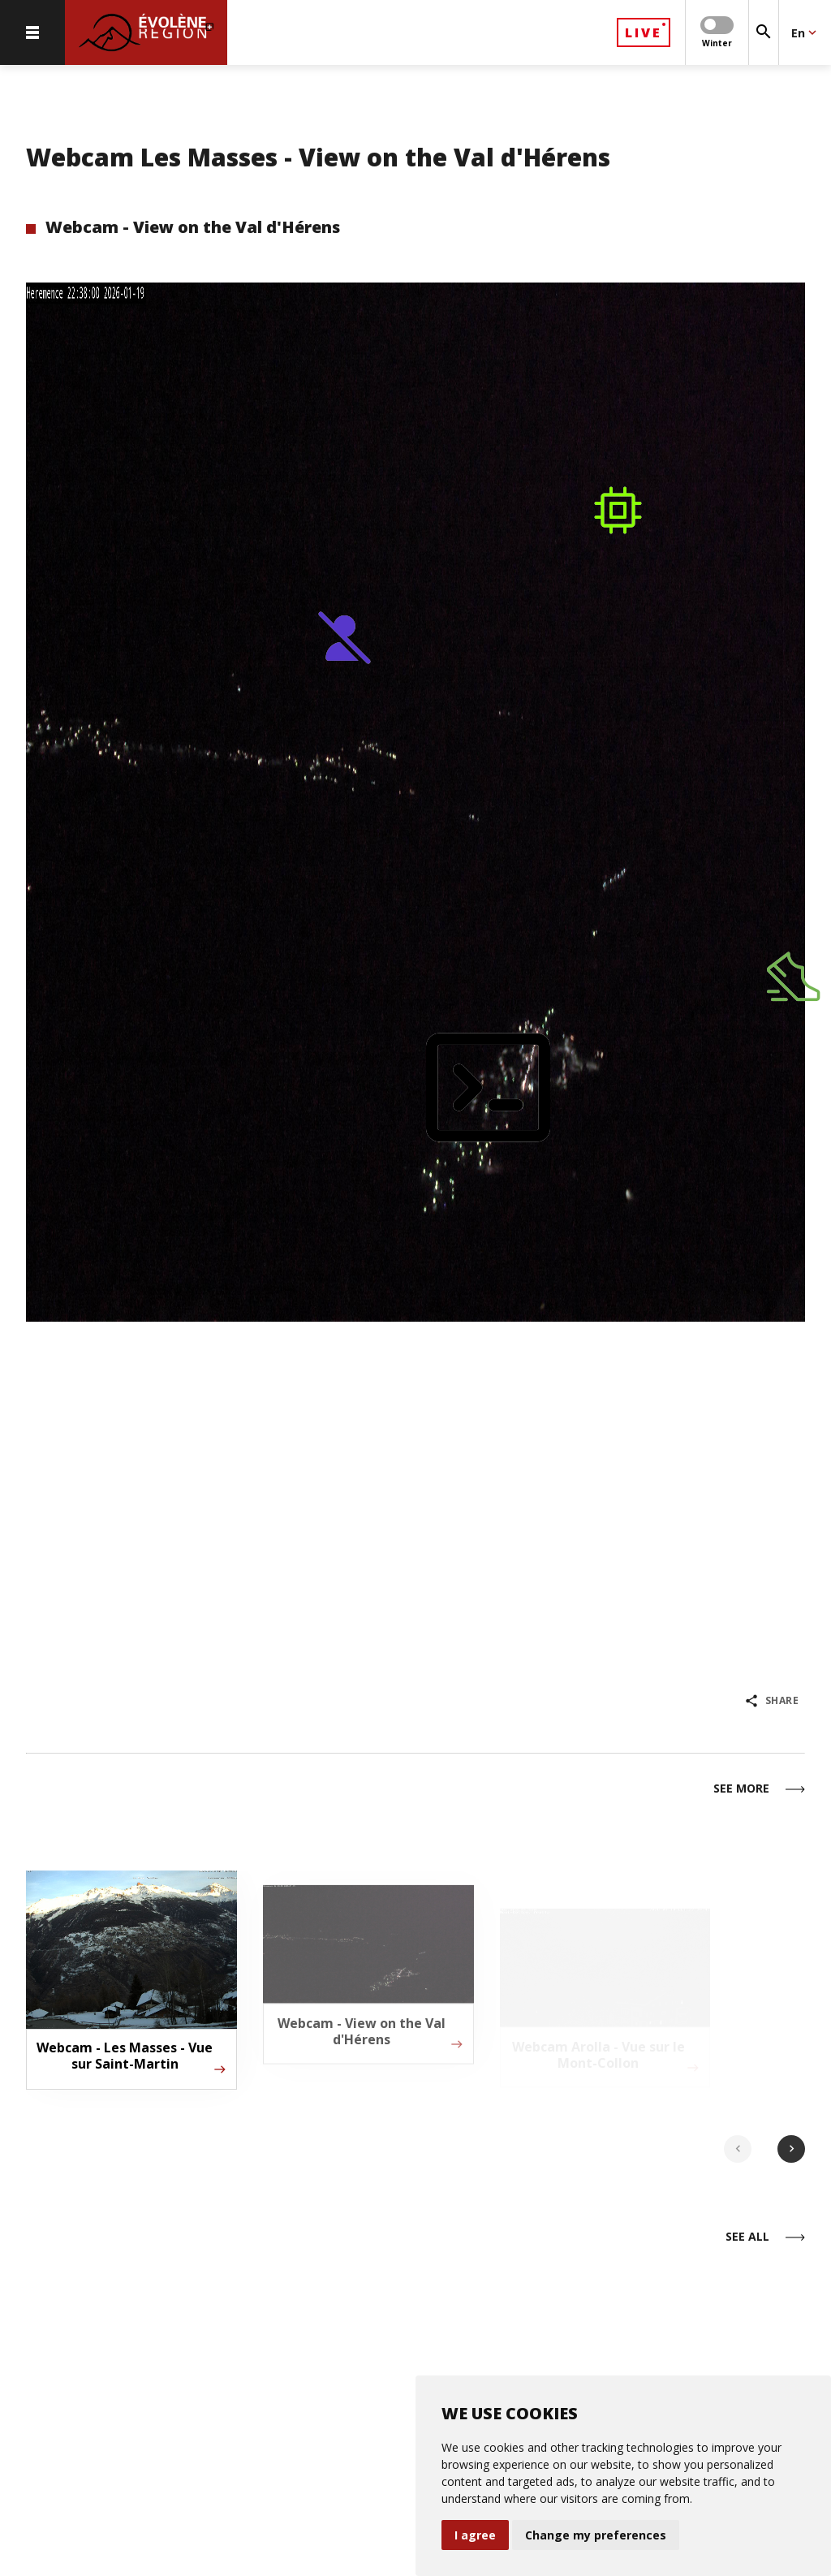 This screenshot has width=831, height=2576. Describe the element at coordinates (618, 510) in the screenshot. I see `view system hardware information` at that location.